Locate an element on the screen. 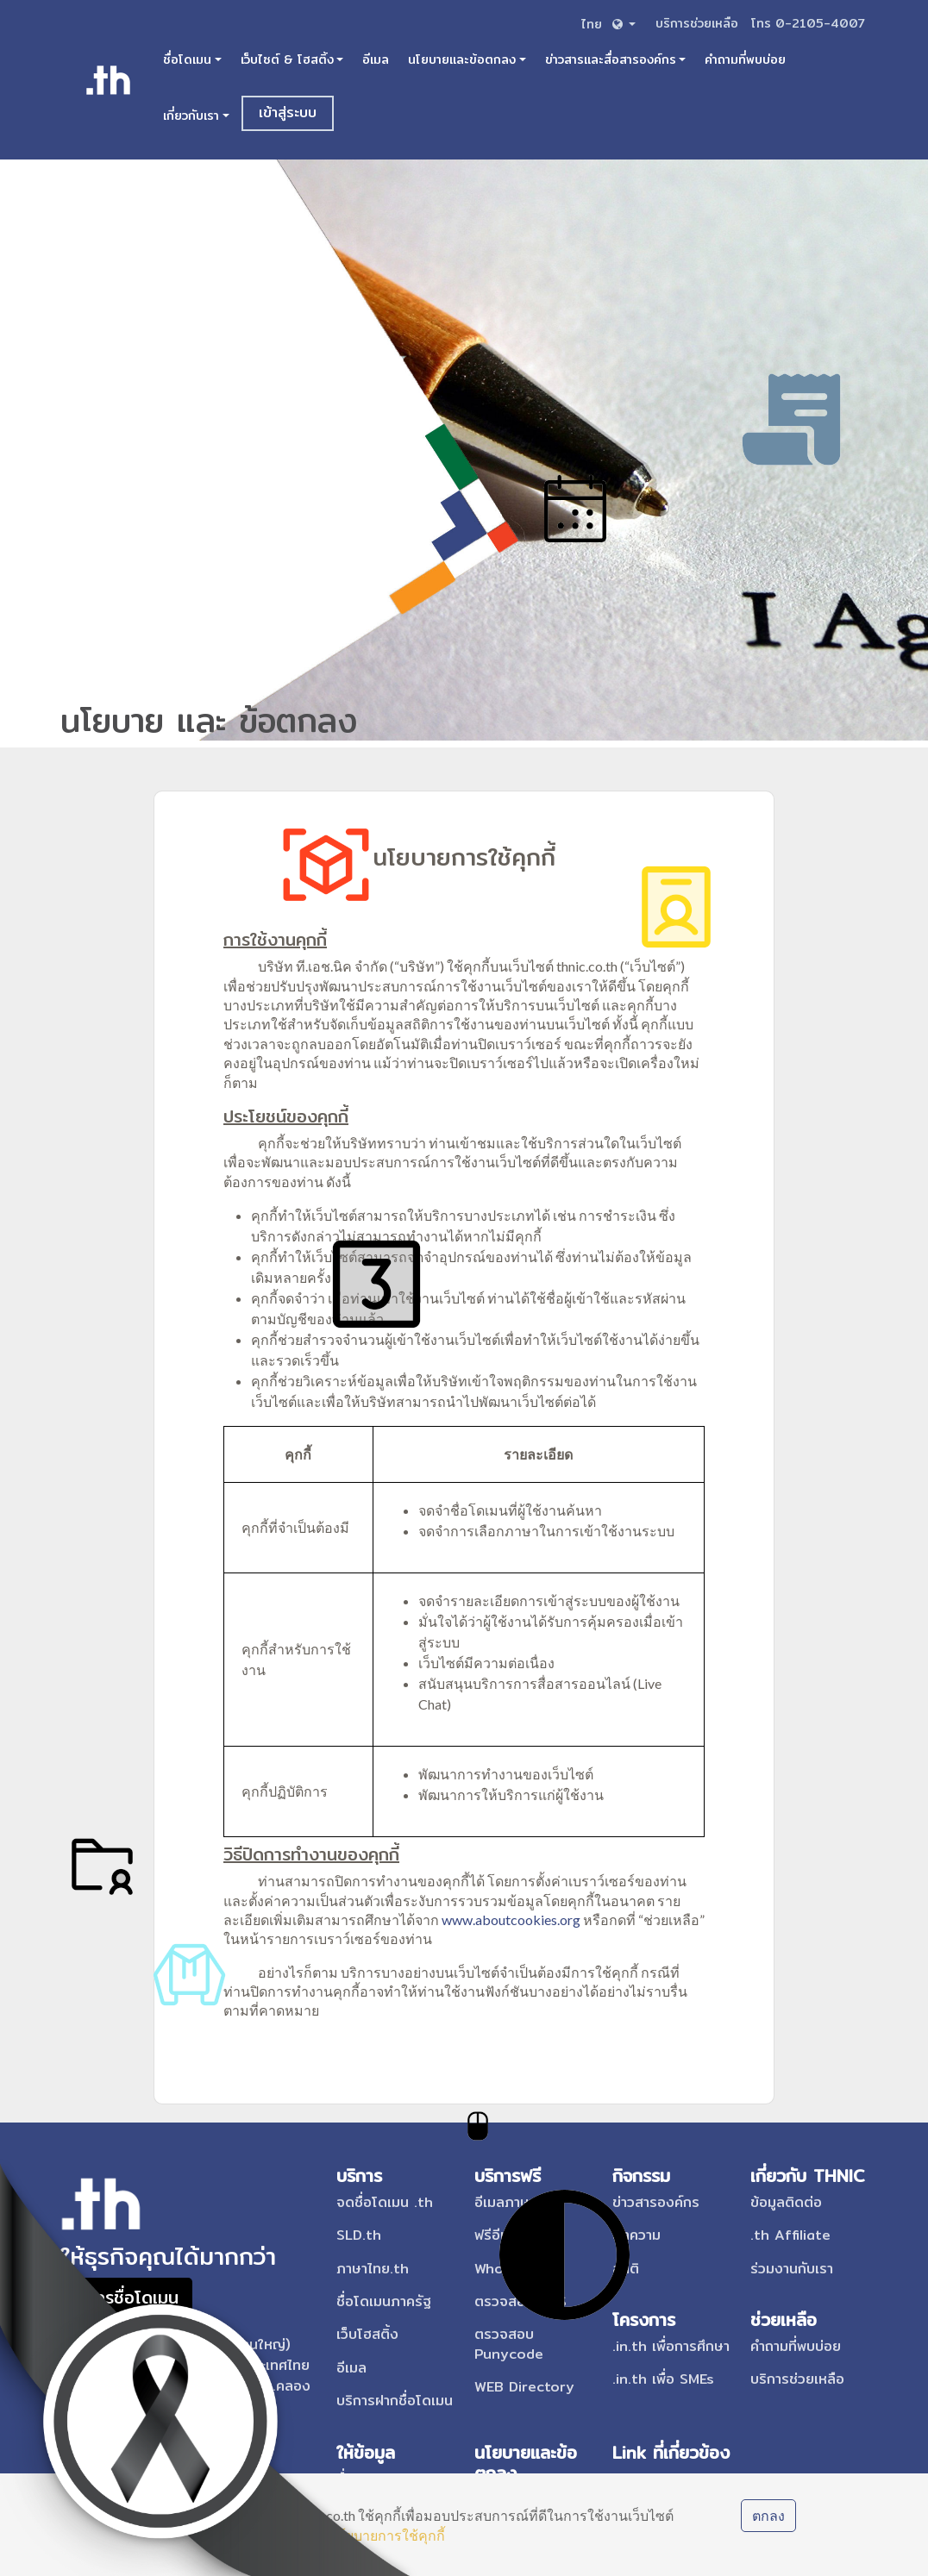 This screenshot has height=2576, width=928. access user-specific files is located at coordinates (102, 1864).